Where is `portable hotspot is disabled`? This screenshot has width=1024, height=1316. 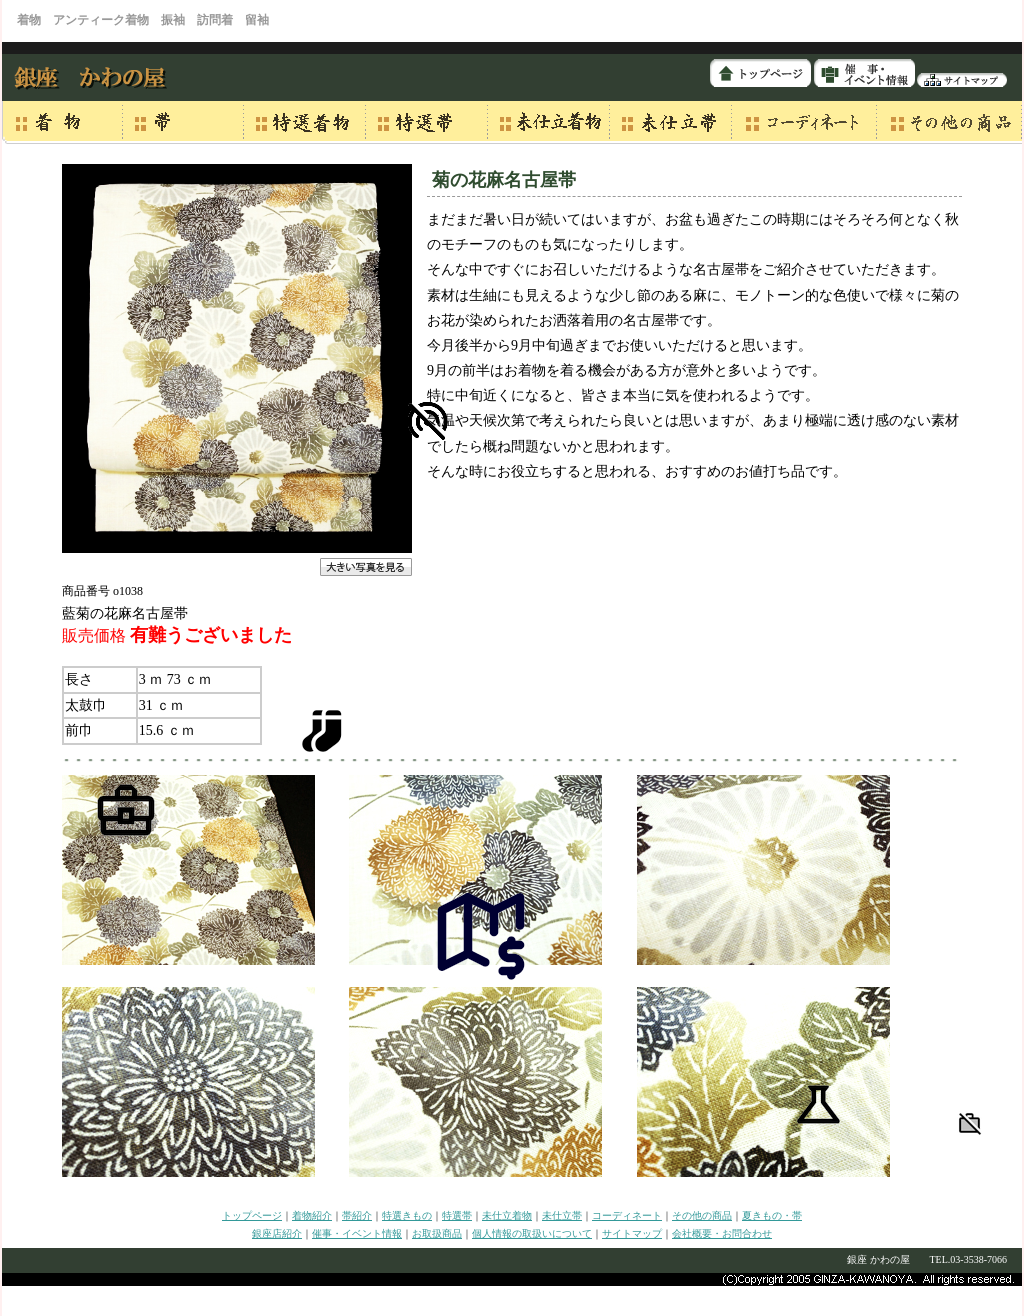
portable hotspot is disabled is located at coordinates (428, 422).